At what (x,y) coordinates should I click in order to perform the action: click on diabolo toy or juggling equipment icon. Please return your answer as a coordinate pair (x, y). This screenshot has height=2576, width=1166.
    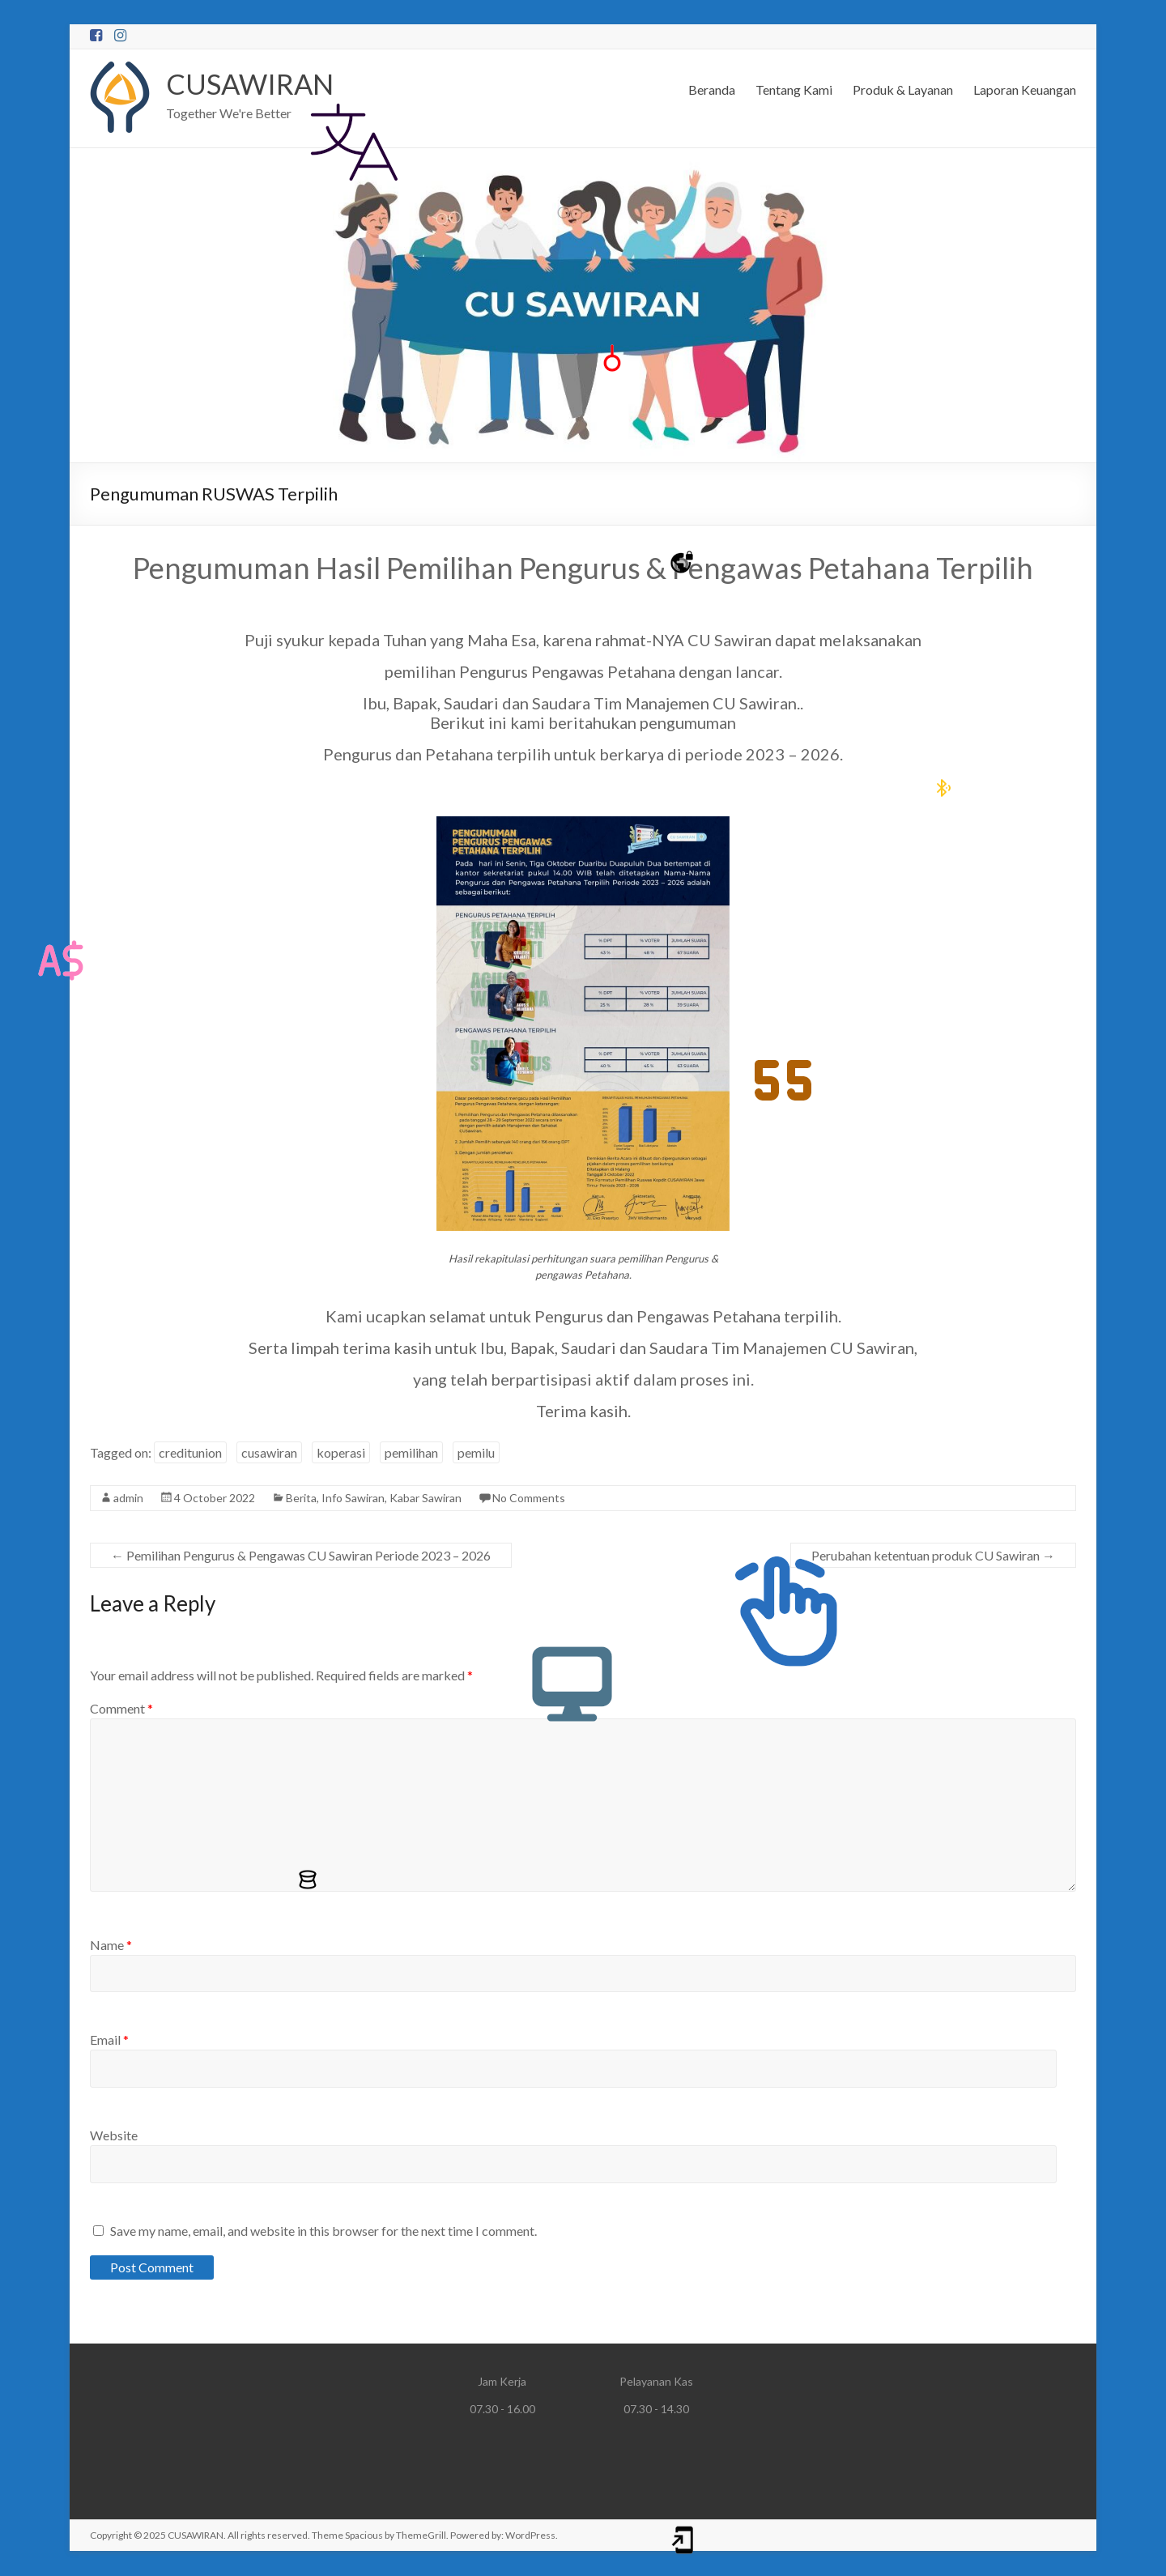
    Looking at the image, I should click on (308, 1880).